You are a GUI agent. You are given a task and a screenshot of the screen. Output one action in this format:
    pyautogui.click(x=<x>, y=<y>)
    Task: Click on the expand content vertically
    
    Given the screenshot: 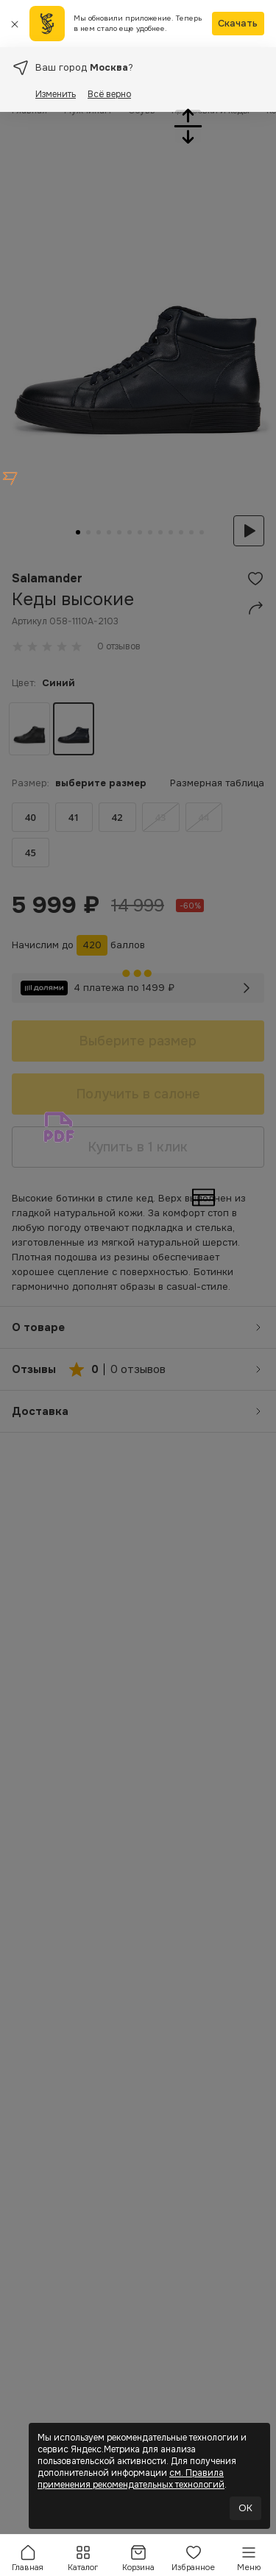 What is the action you would take?
    pyautogui.click(x=188, y=126)
    